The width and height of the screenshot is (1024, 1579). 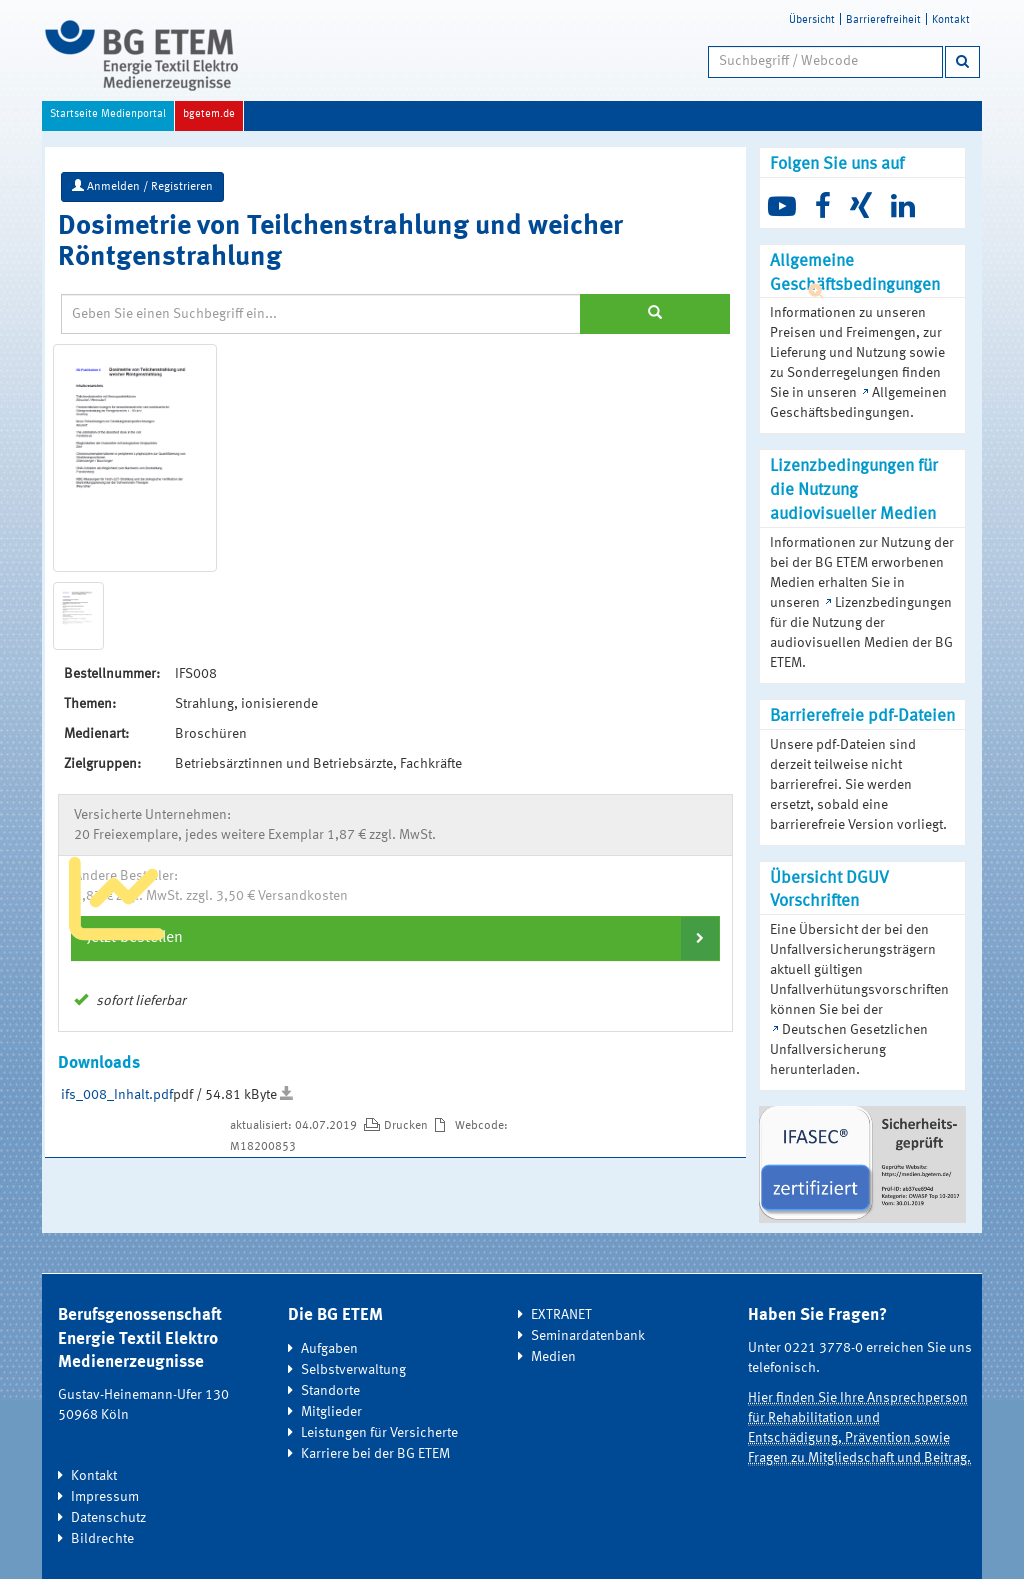 What do you see at coordinates (116, 898) in the screenshot?
I see `view analytics or statistics` at bounding box center [116, 898].